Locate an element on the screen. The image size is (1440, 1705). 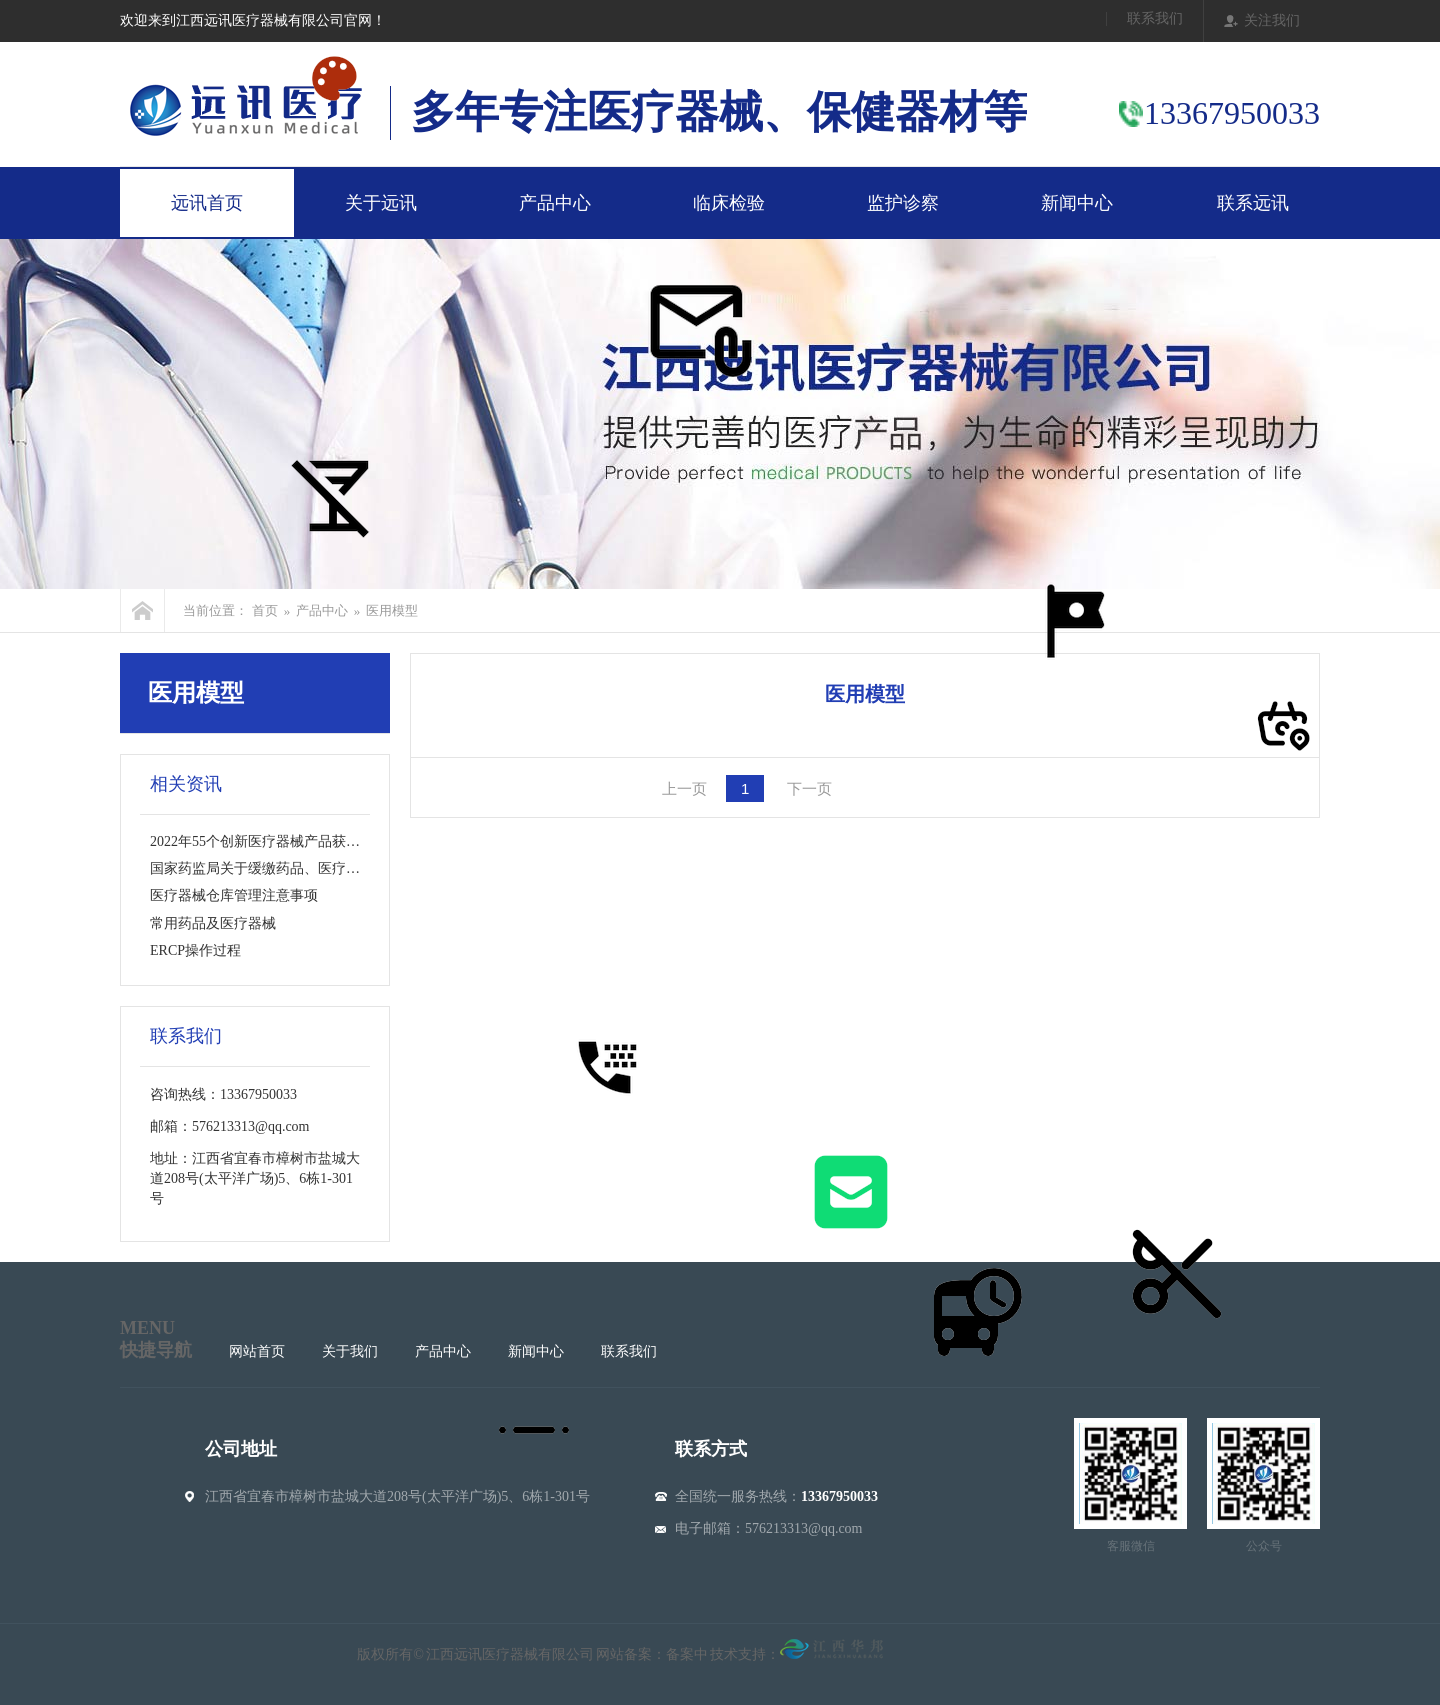
view pickup location for your basket is located at coordinates (1282, 723).